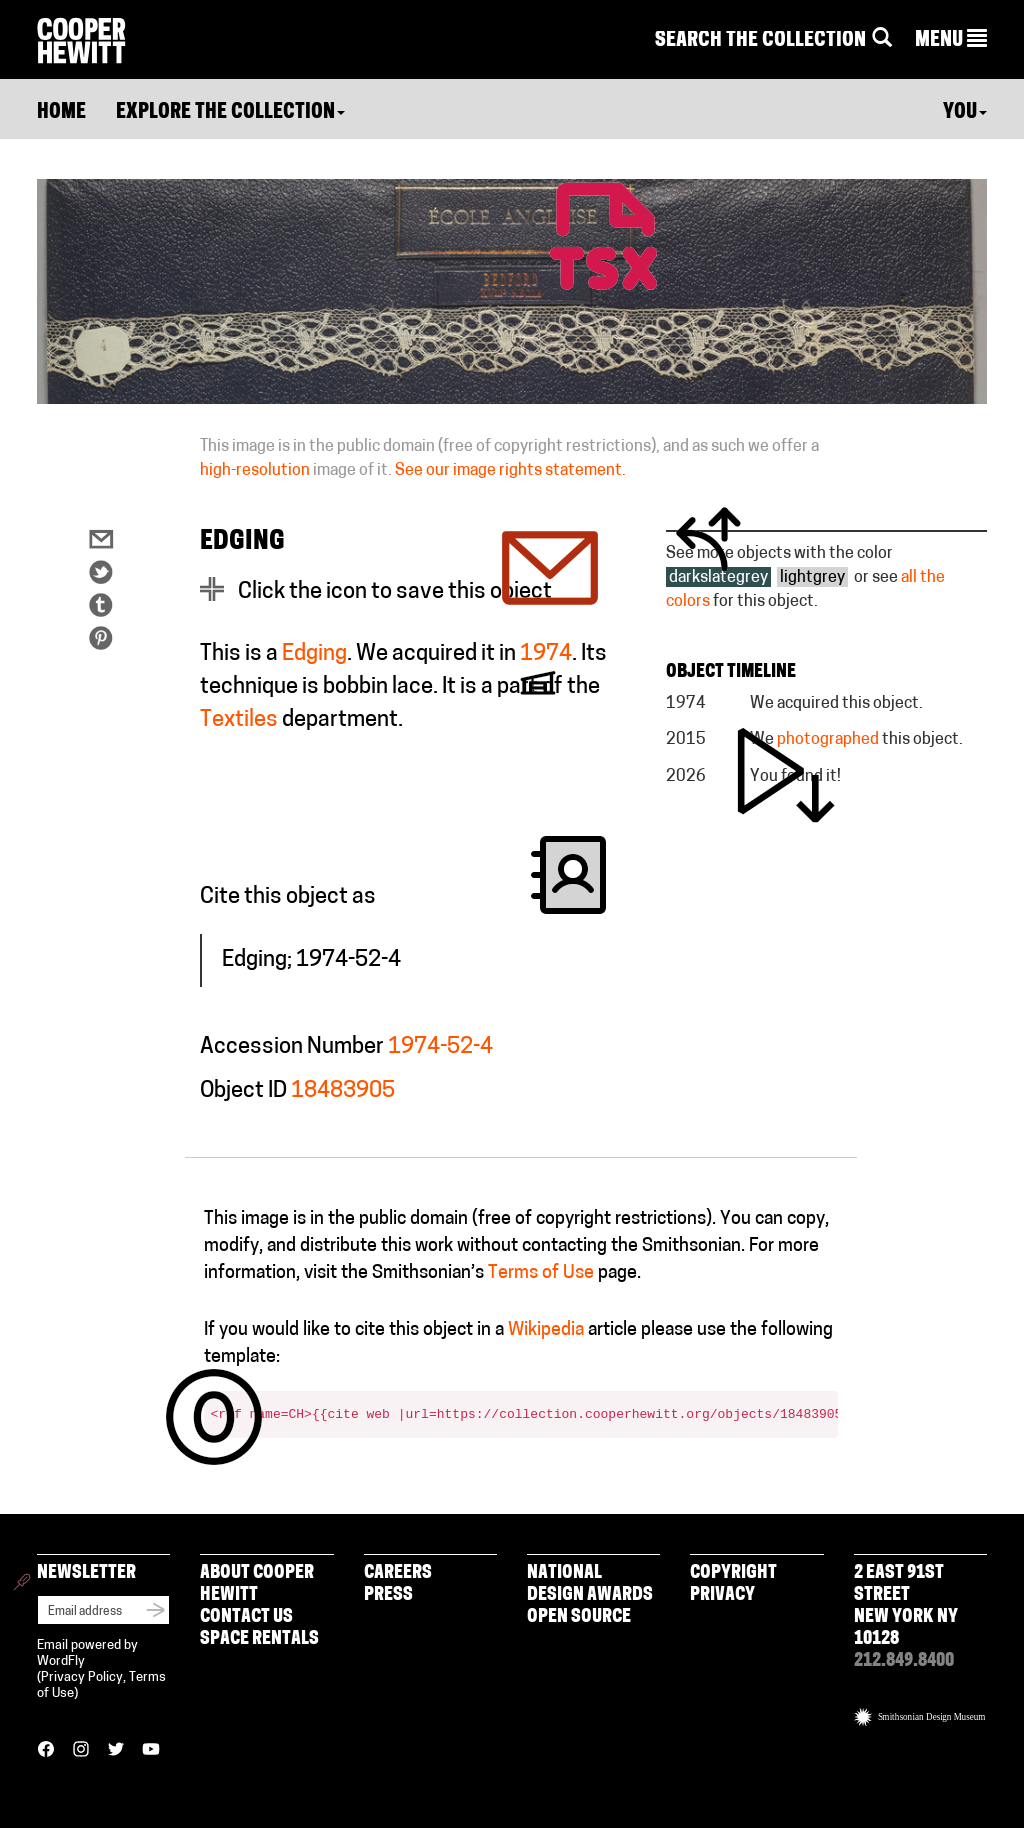 This screenshot has width=1024, height=1828. What do you see at coordinates (22, 1582) in the screenshot?
I see `access settings or configuration options` at bounding box center [22, 1582].